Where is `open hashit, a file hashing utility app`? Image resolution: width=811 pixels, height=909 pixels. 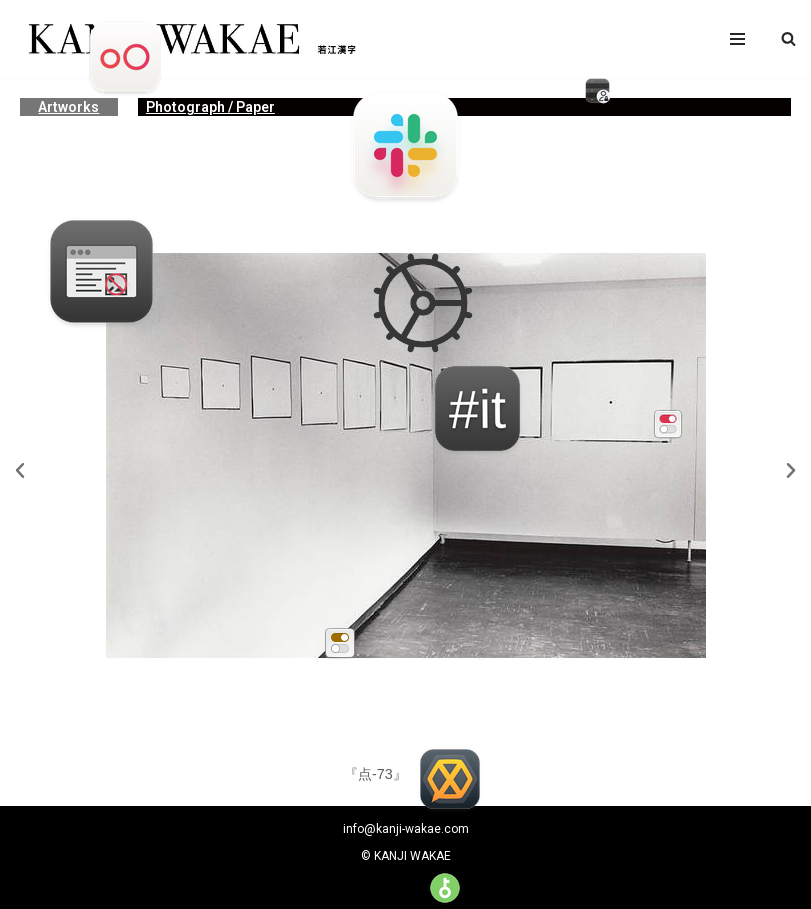 open hashit, a file hashing utility app is located at coordinates (477, 408).